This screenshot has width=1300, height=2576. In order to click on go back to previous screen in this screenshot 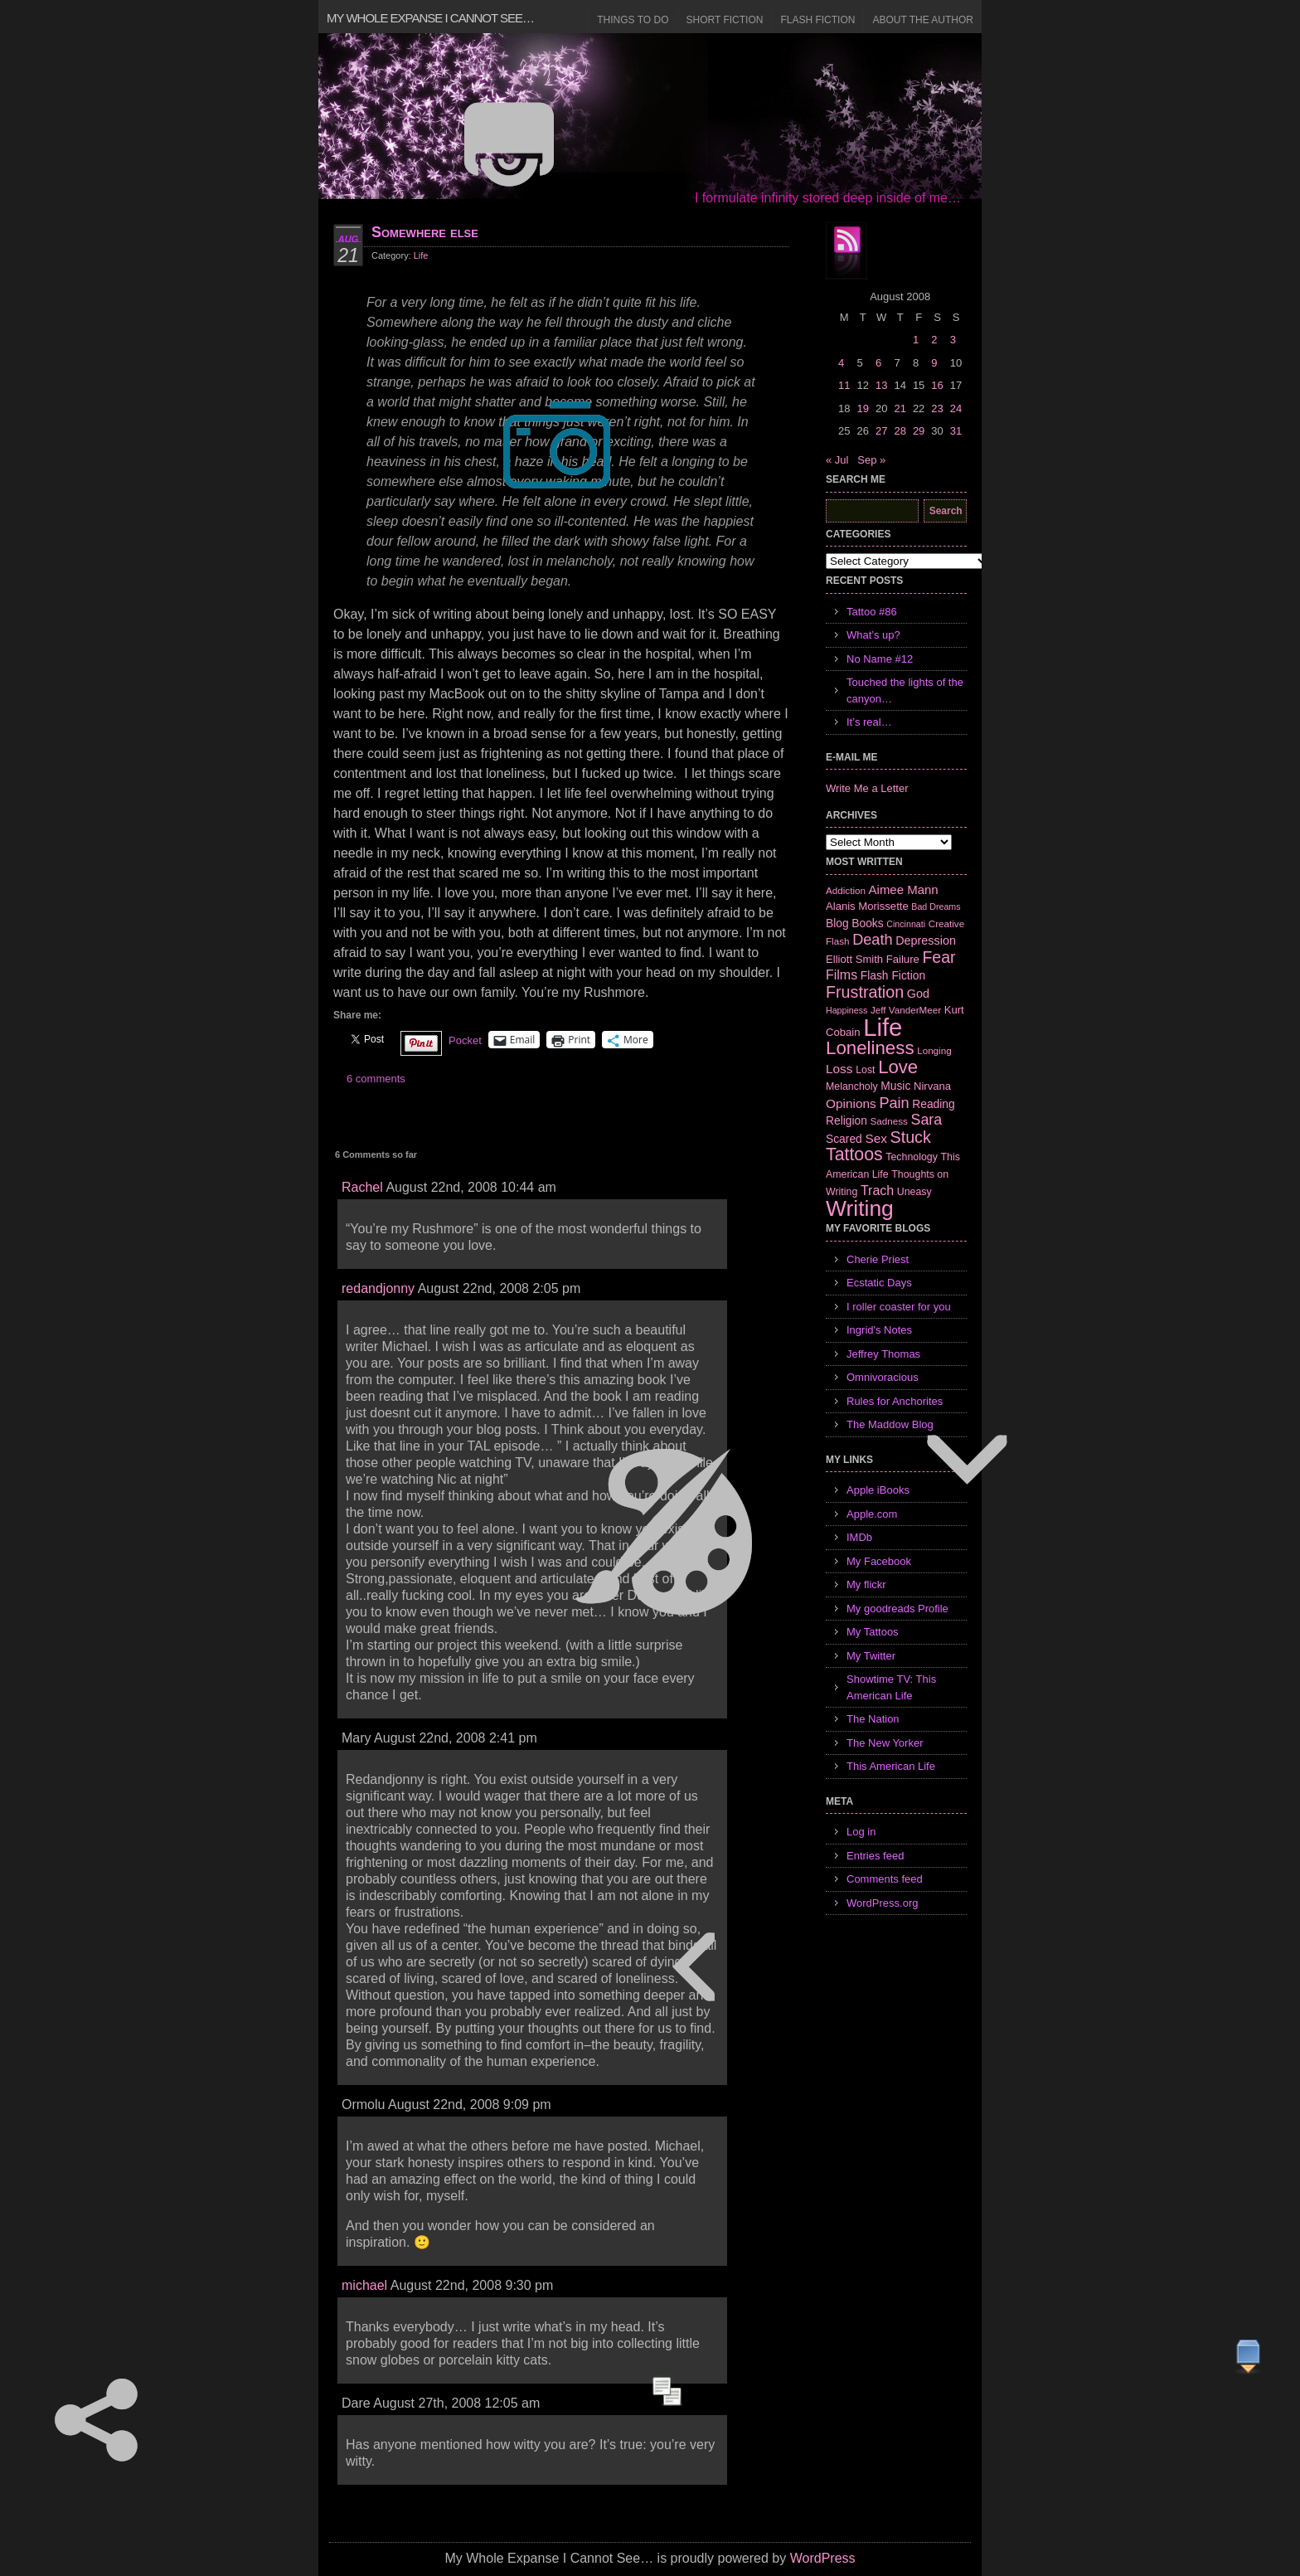, I will do `click(691, 1966)`.